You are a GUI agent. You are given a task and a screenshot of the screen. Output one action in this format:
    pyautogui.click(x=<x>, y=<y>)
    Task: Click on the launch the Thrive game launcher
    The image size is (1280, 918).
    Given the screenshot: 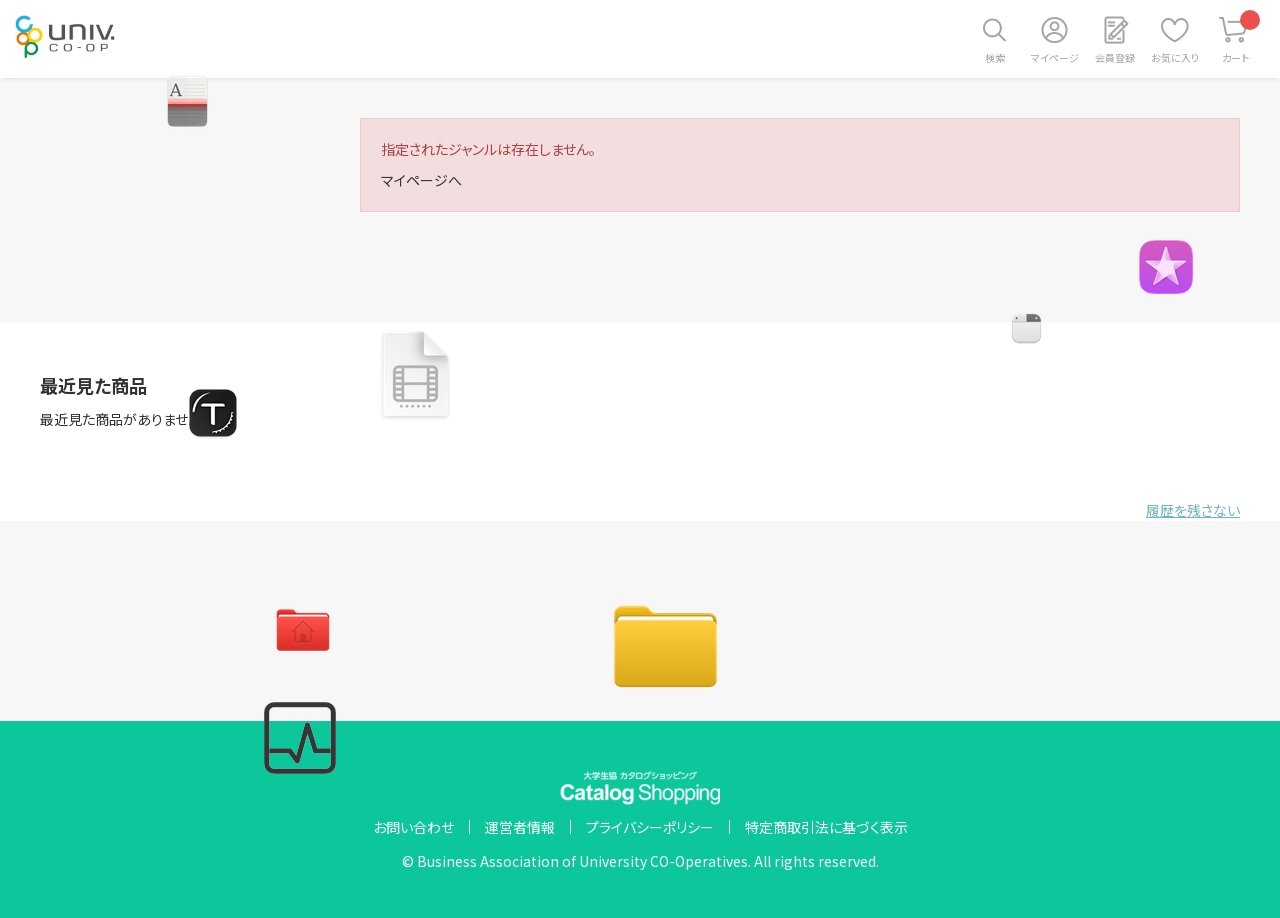 What is the action you would take?
    pyautogui.click(x=213, y=413)
    